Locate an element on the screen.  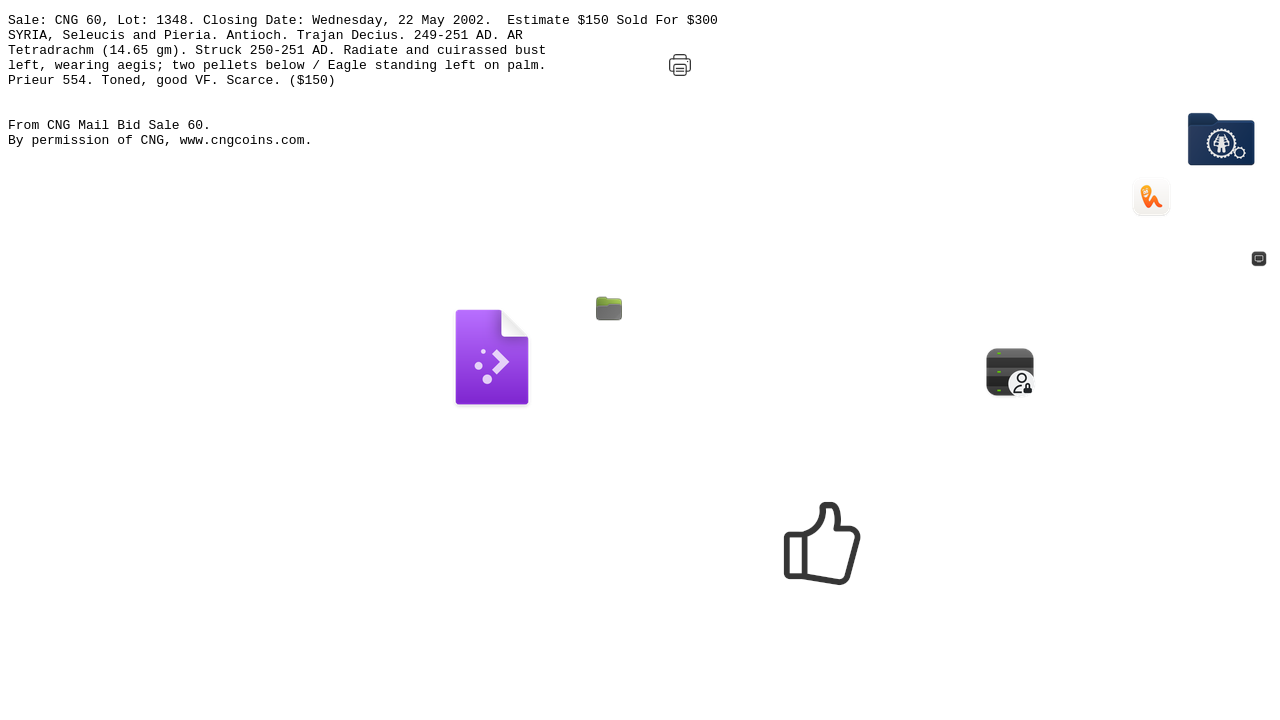
launch gnome nibbles snake game is located at coordinates (1151, 196).